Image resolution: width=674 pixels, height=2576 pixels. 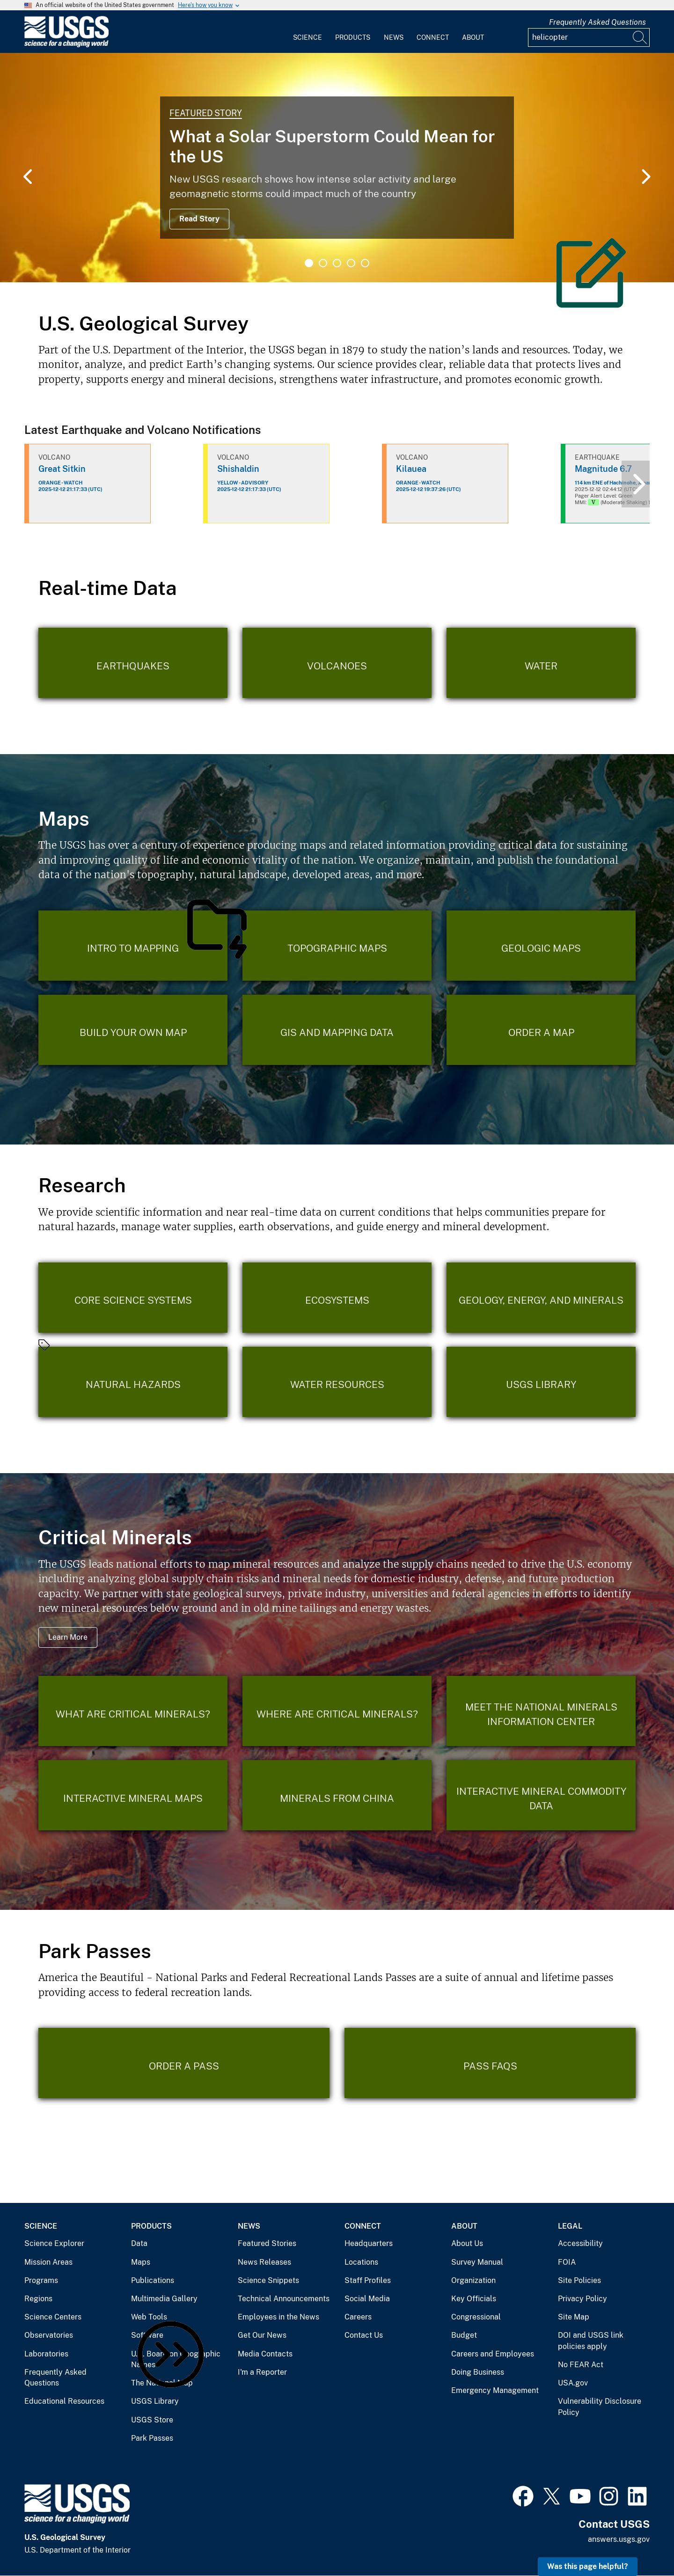 What do you see at coordinates (217, 926) in the screenshot?
I see `access power-related files or settings` at bounding box center [217, 926].